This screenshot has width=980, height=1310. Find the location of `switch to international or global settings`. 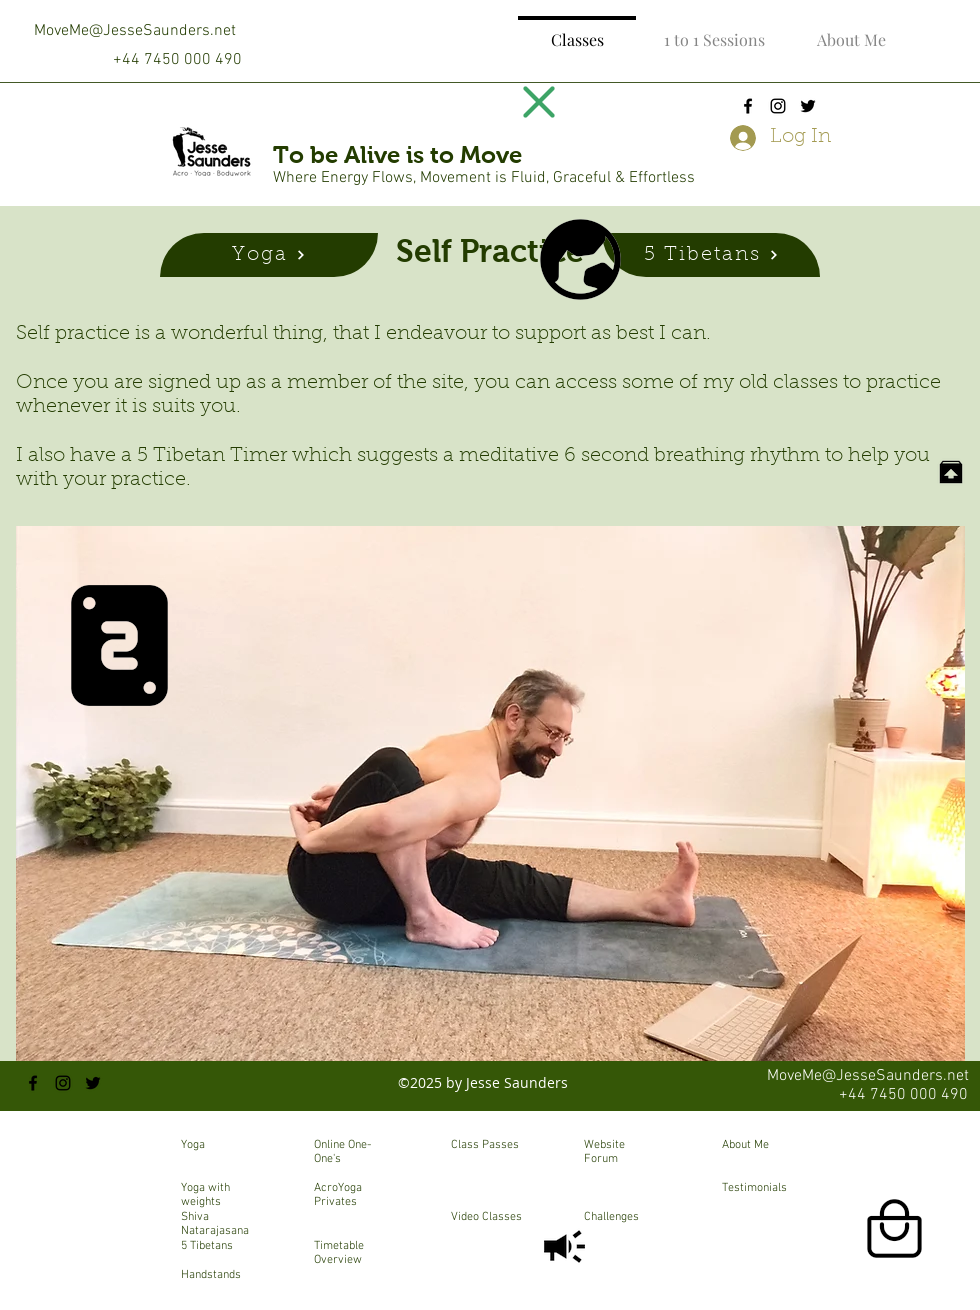

switch to international or global settings is located at coordinates (580, 259).